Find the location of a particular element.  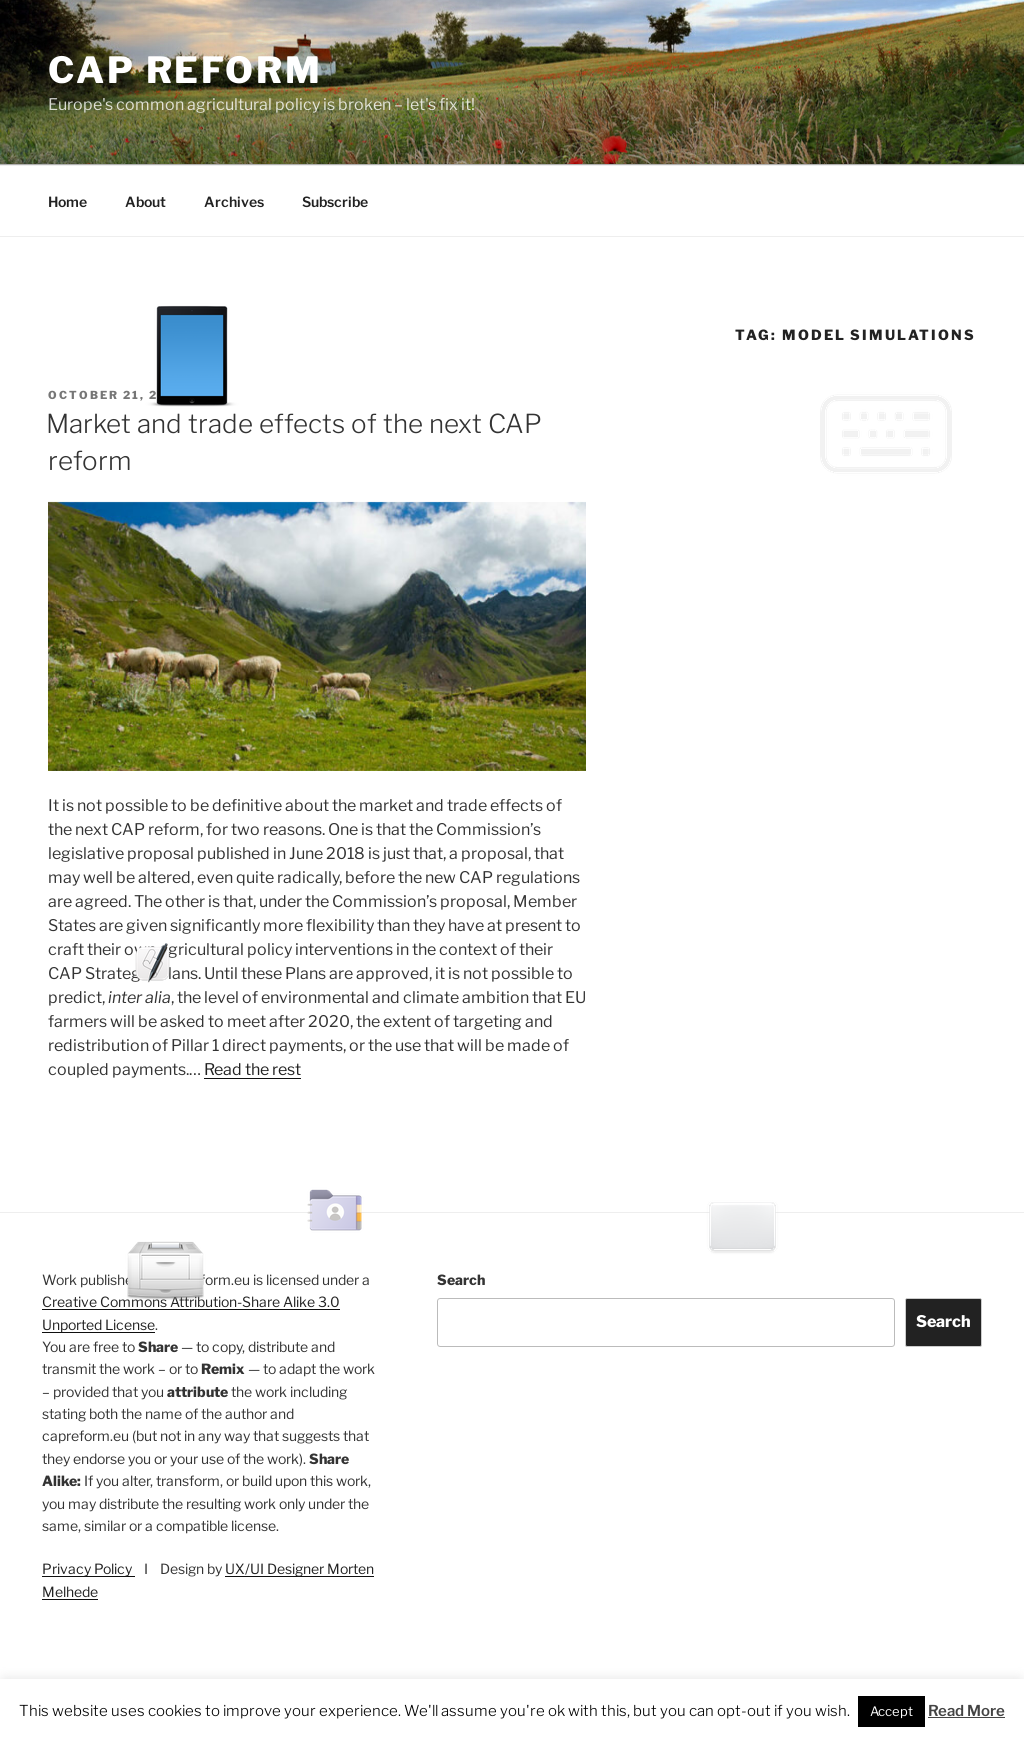

virtual keyboard is disabled is located at coordinates (886, 434).